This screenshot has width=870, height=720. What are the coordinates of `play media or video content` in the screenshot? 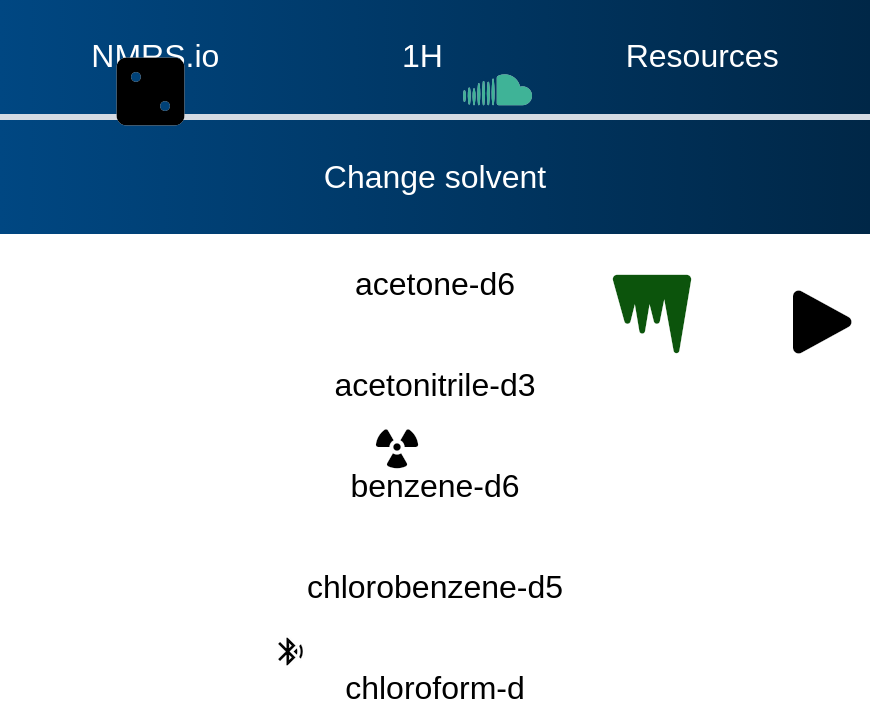 It's located at (820, 322).